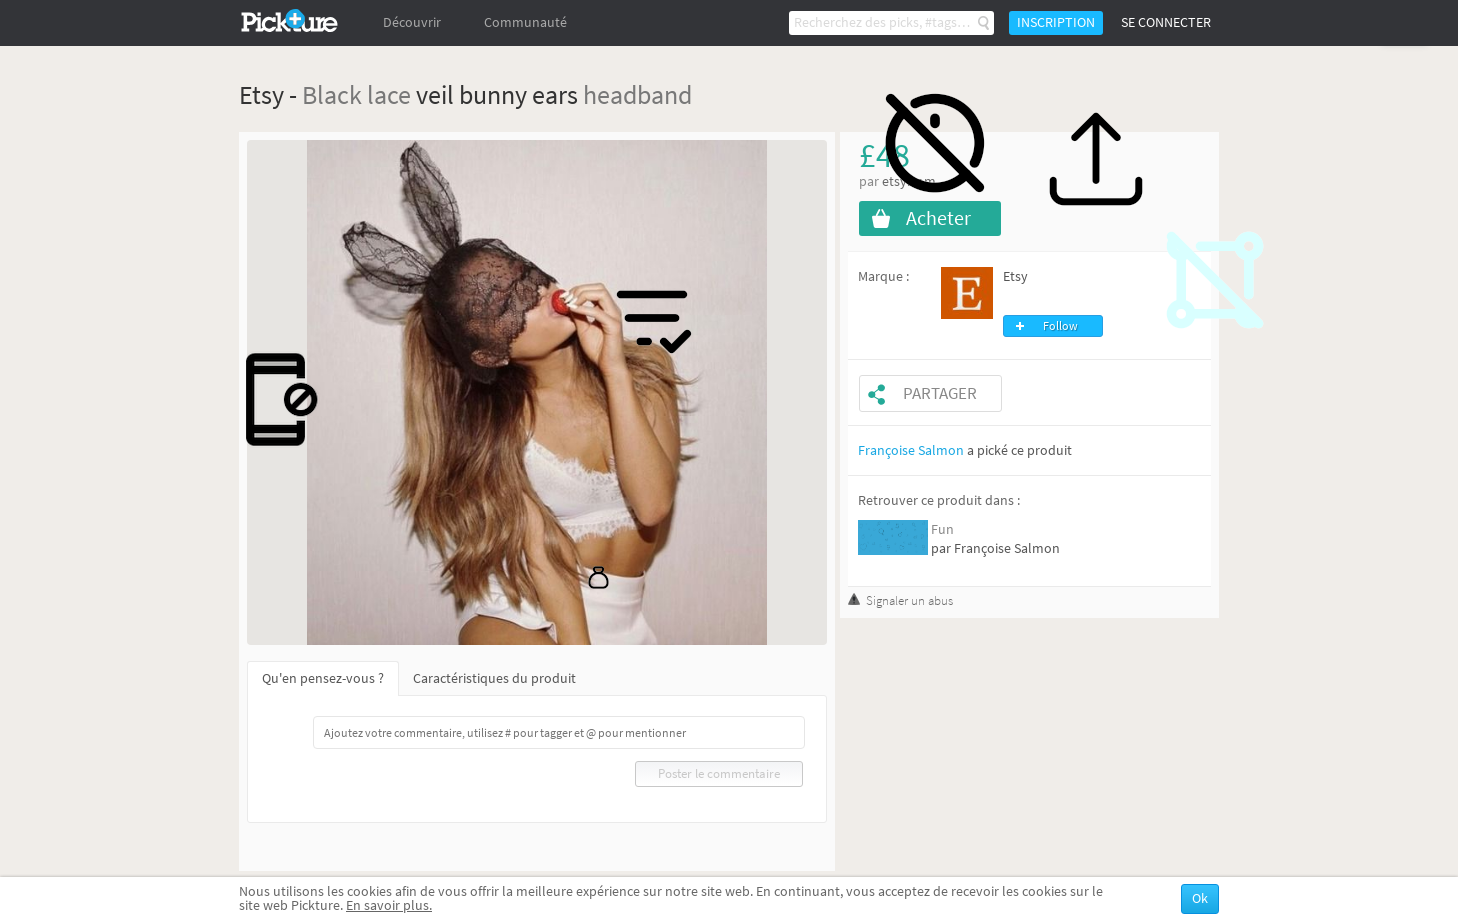  Describe the element at coordinates (1096, 159) in the screenshot. I see `upload a file or document` at that location.